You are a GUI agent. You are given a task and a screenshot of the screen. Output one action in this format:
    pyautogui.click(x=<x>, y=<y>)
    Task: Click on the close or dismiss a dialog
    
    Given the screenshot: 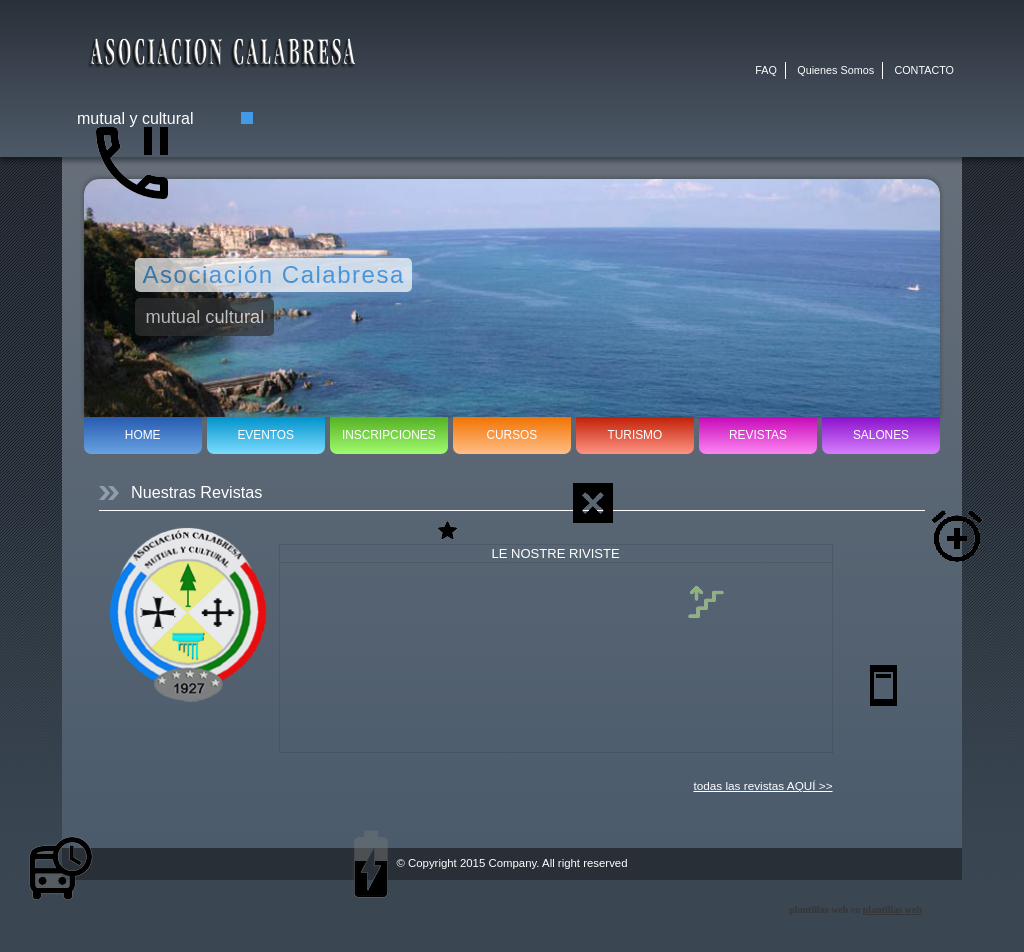 What is the action you would take?
    pyautogui.click(x=593, y=503)
    